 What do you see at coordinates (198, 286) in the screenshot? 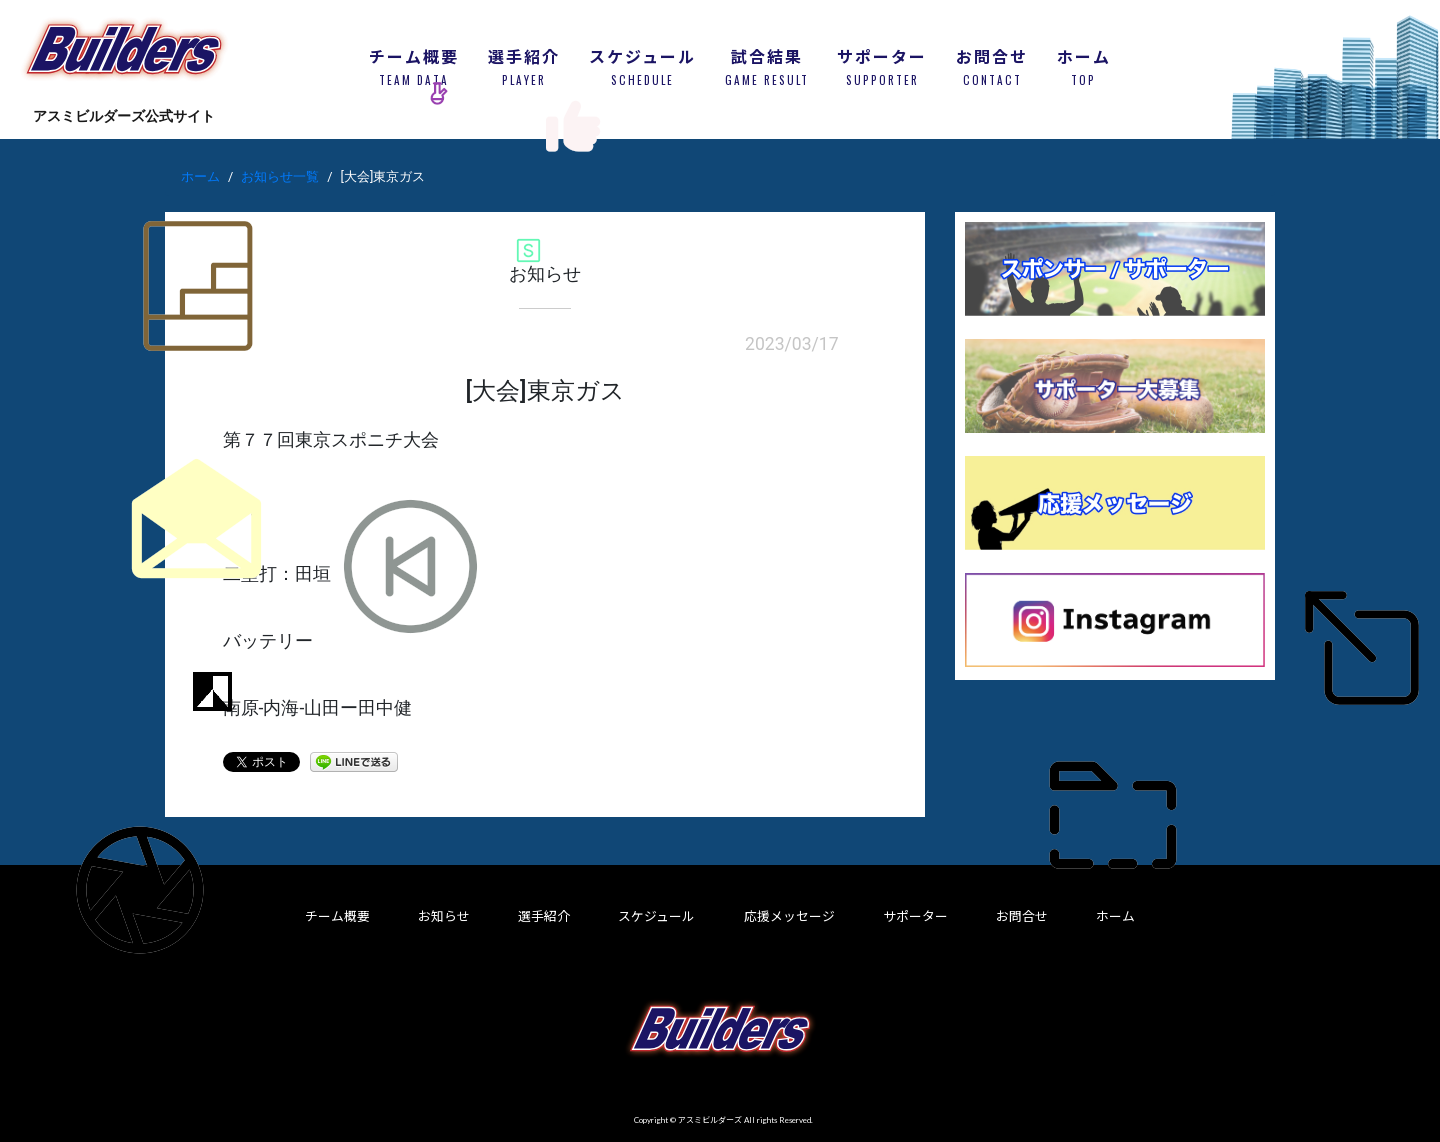
I see `access stairway or floor navigation` at bounding box center [198, 286].